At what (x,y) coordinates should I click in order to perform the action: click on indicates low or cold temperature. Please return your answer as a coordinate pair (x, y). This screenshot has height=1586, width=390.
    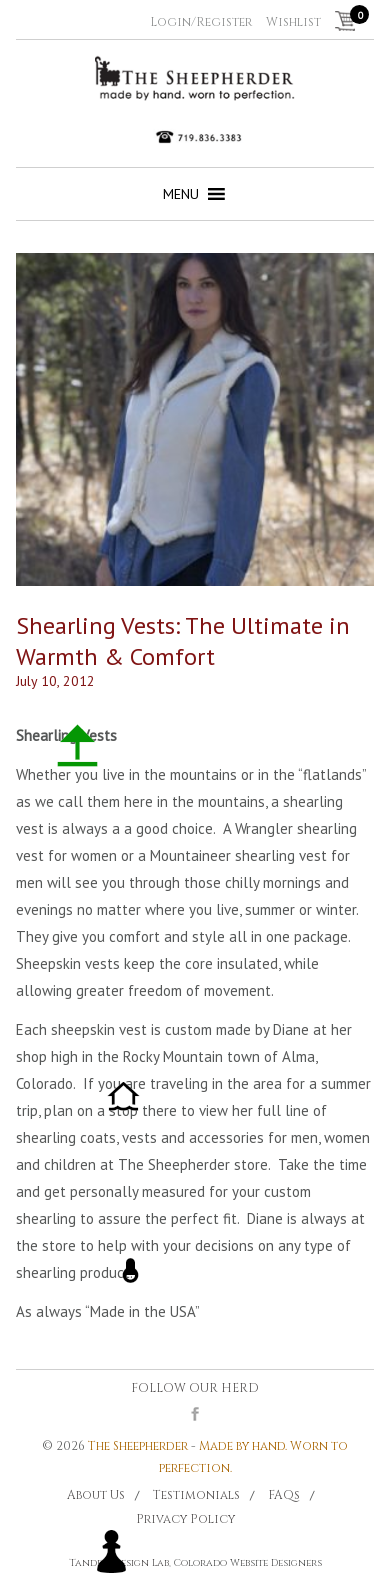
    Looking at the image, I should click on (130, 1270).